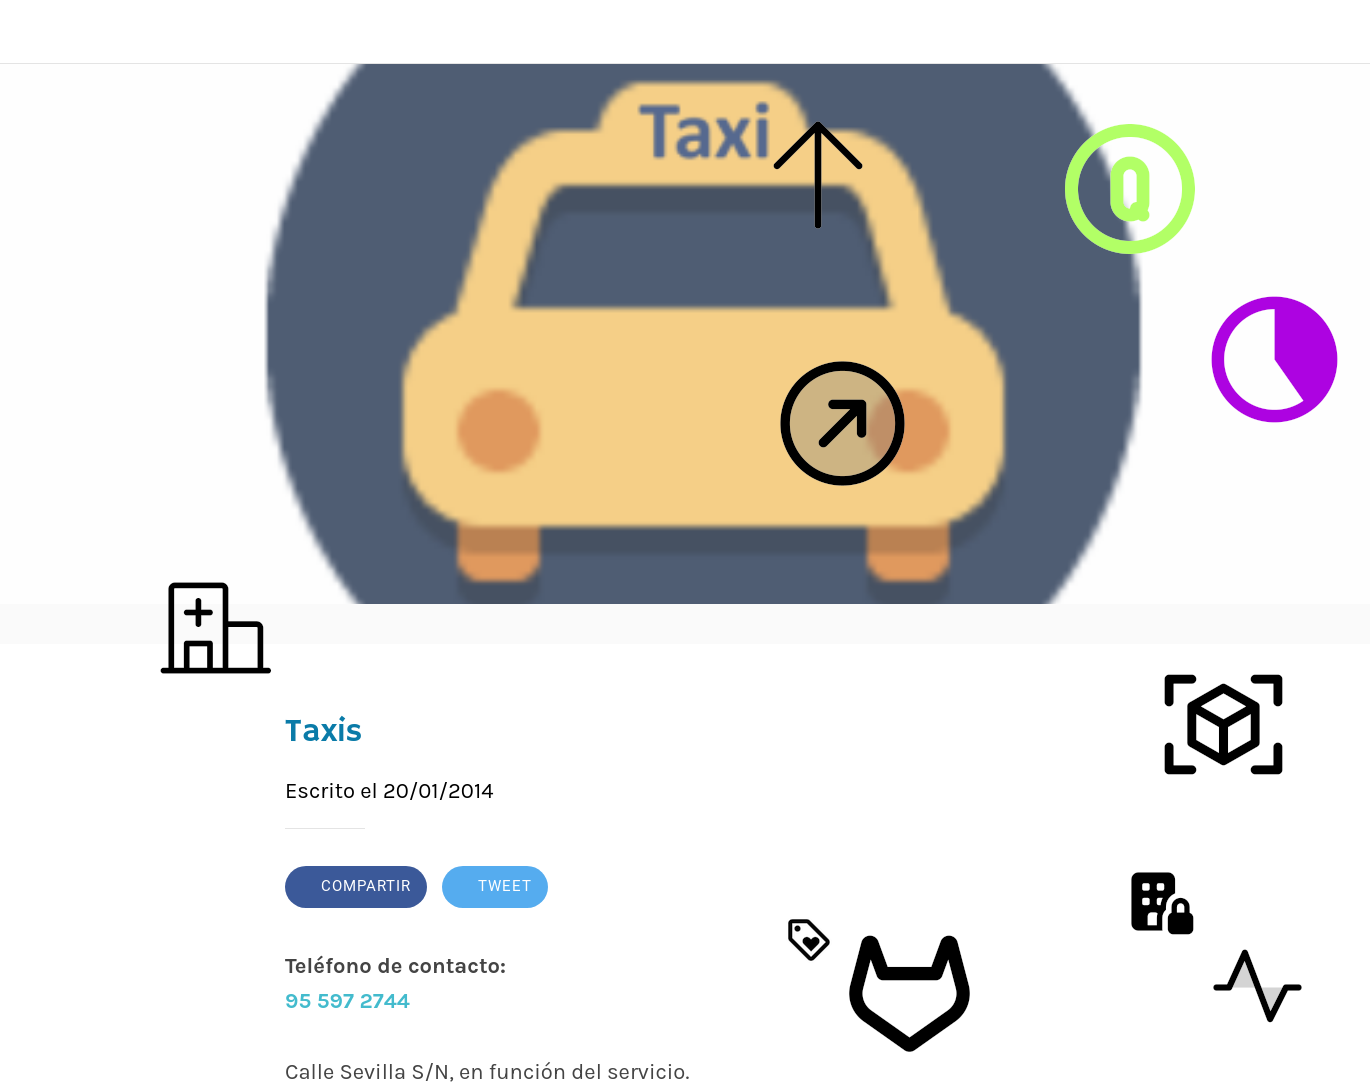  I want to click on scroll to top of page, so click(818, 175).